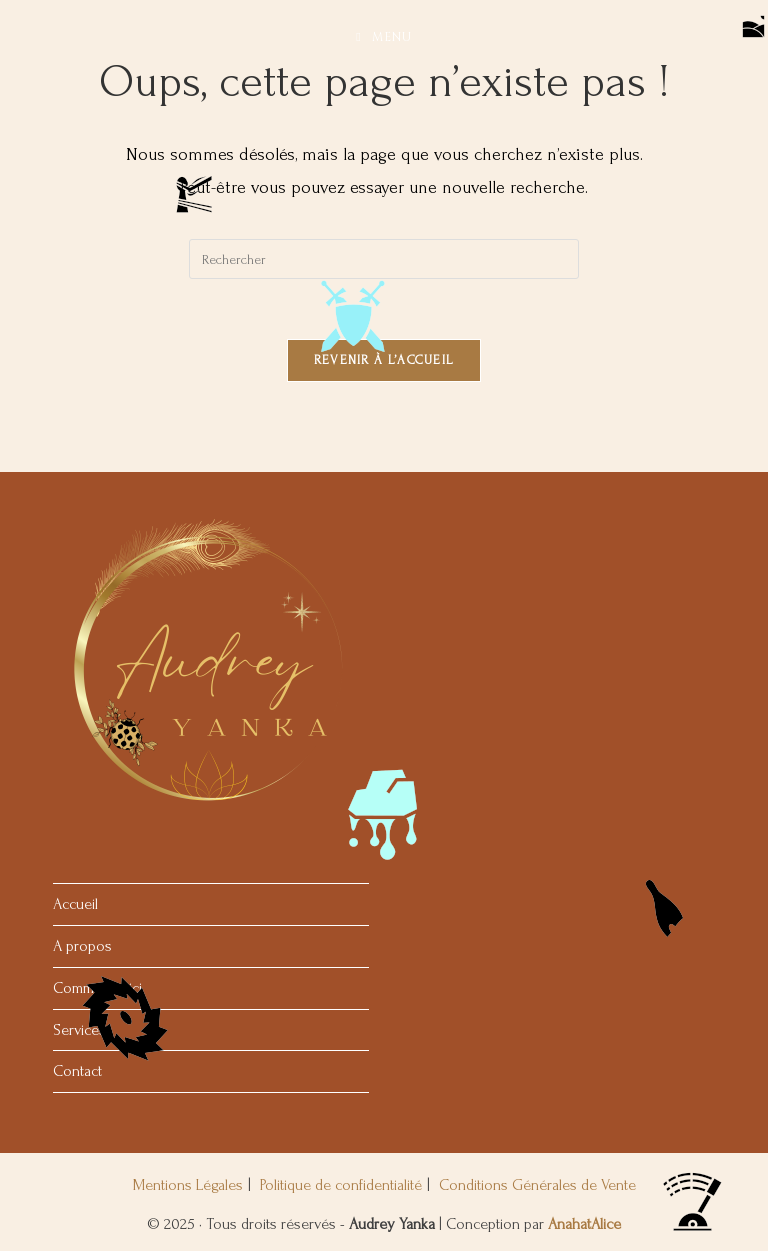  Describe the element at coordinates (693, 1201) in the screenshot. I see `toggle a game setting or control` at that location.